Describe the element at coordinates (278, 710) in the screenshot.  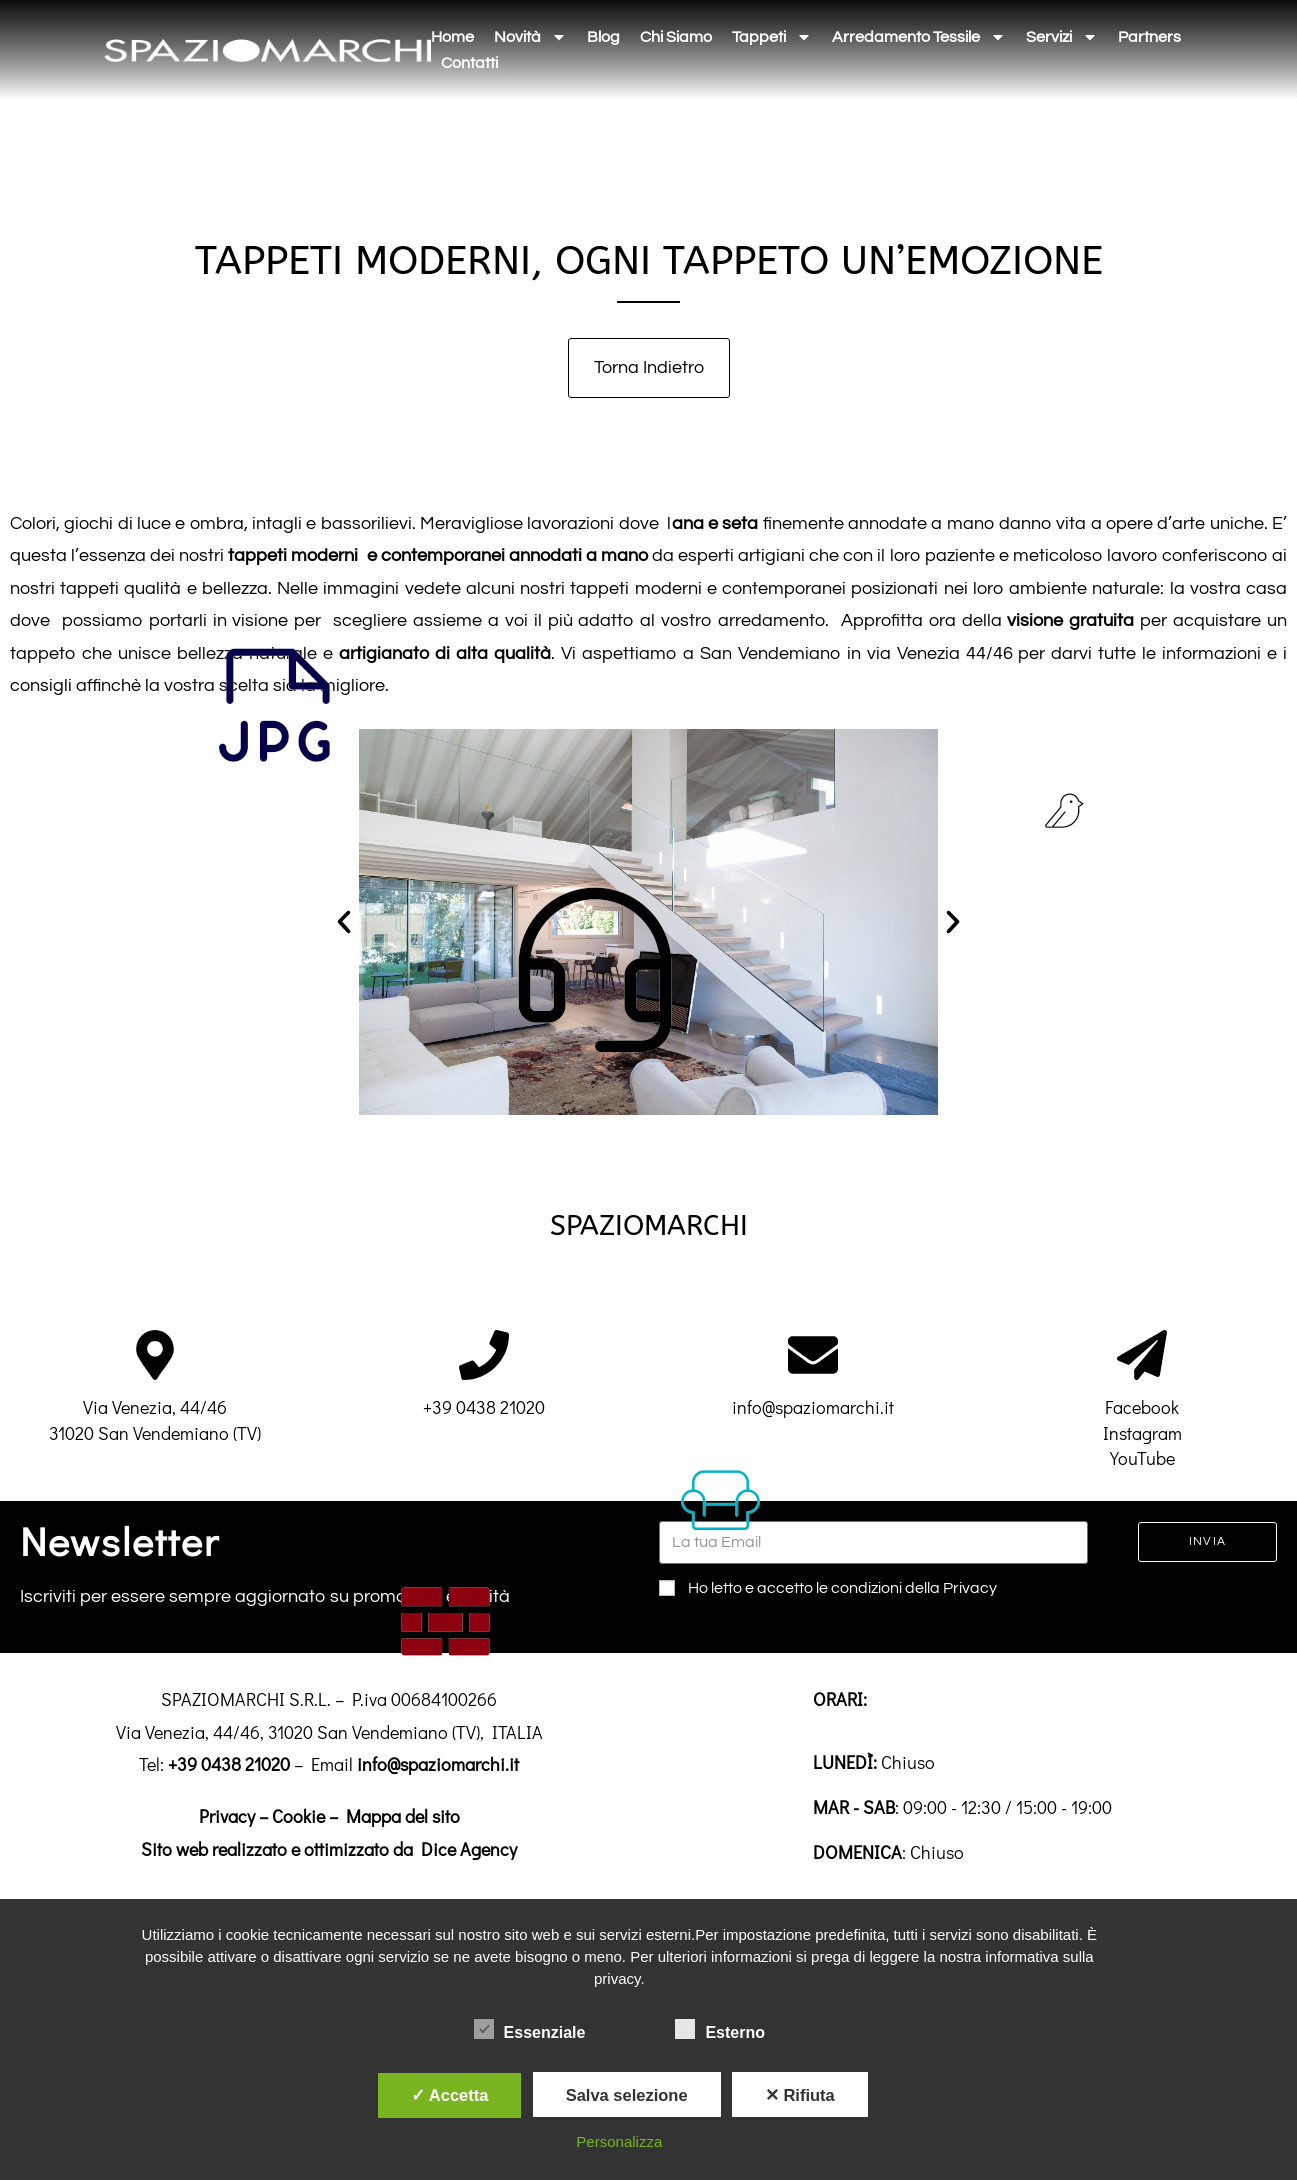
I see `view or open a JPG image file` at that location.